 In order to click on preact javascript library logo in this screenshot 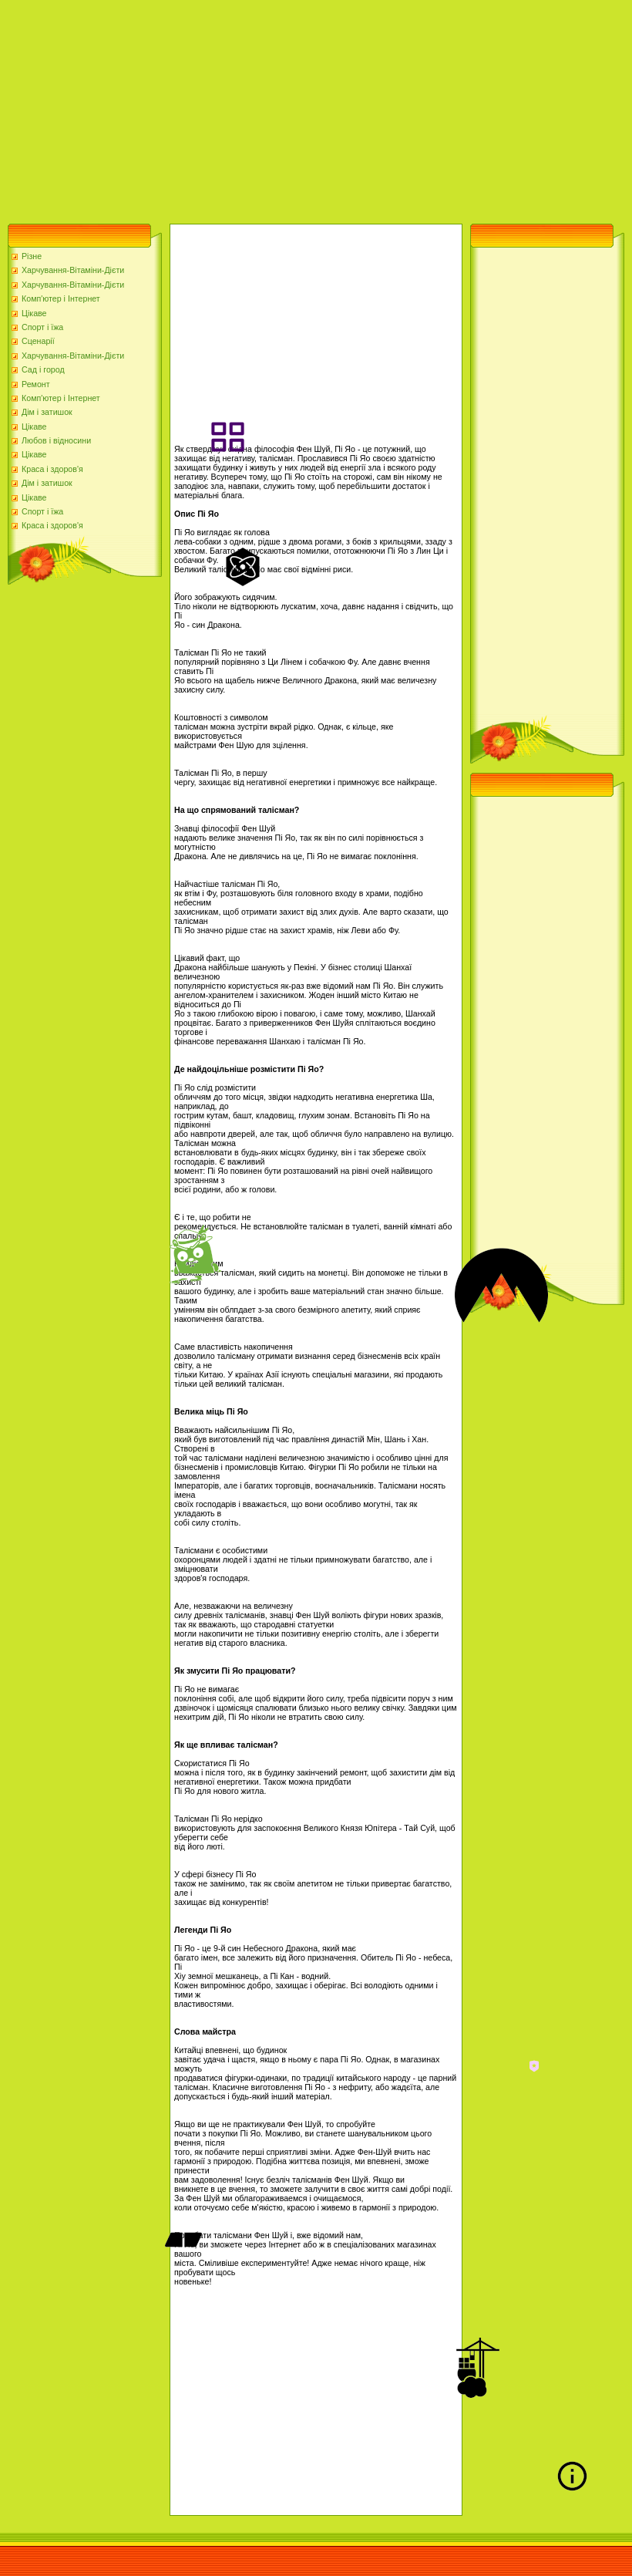, I will do `click(243, 567)`.